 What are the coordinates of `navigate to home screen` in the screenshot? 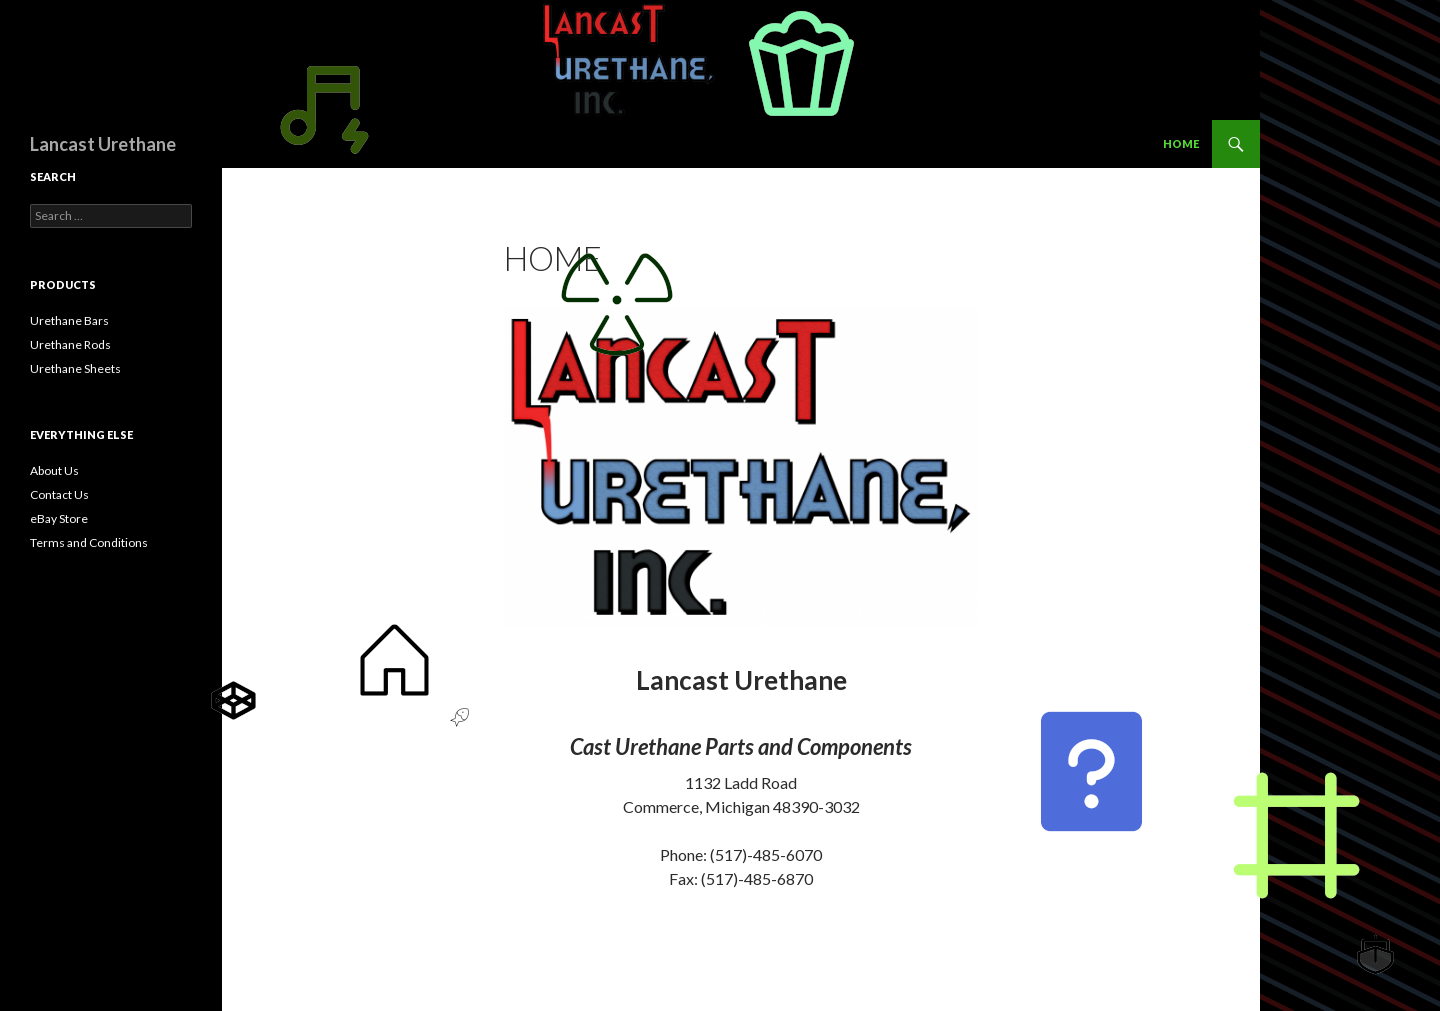 It's located at (394, 661).